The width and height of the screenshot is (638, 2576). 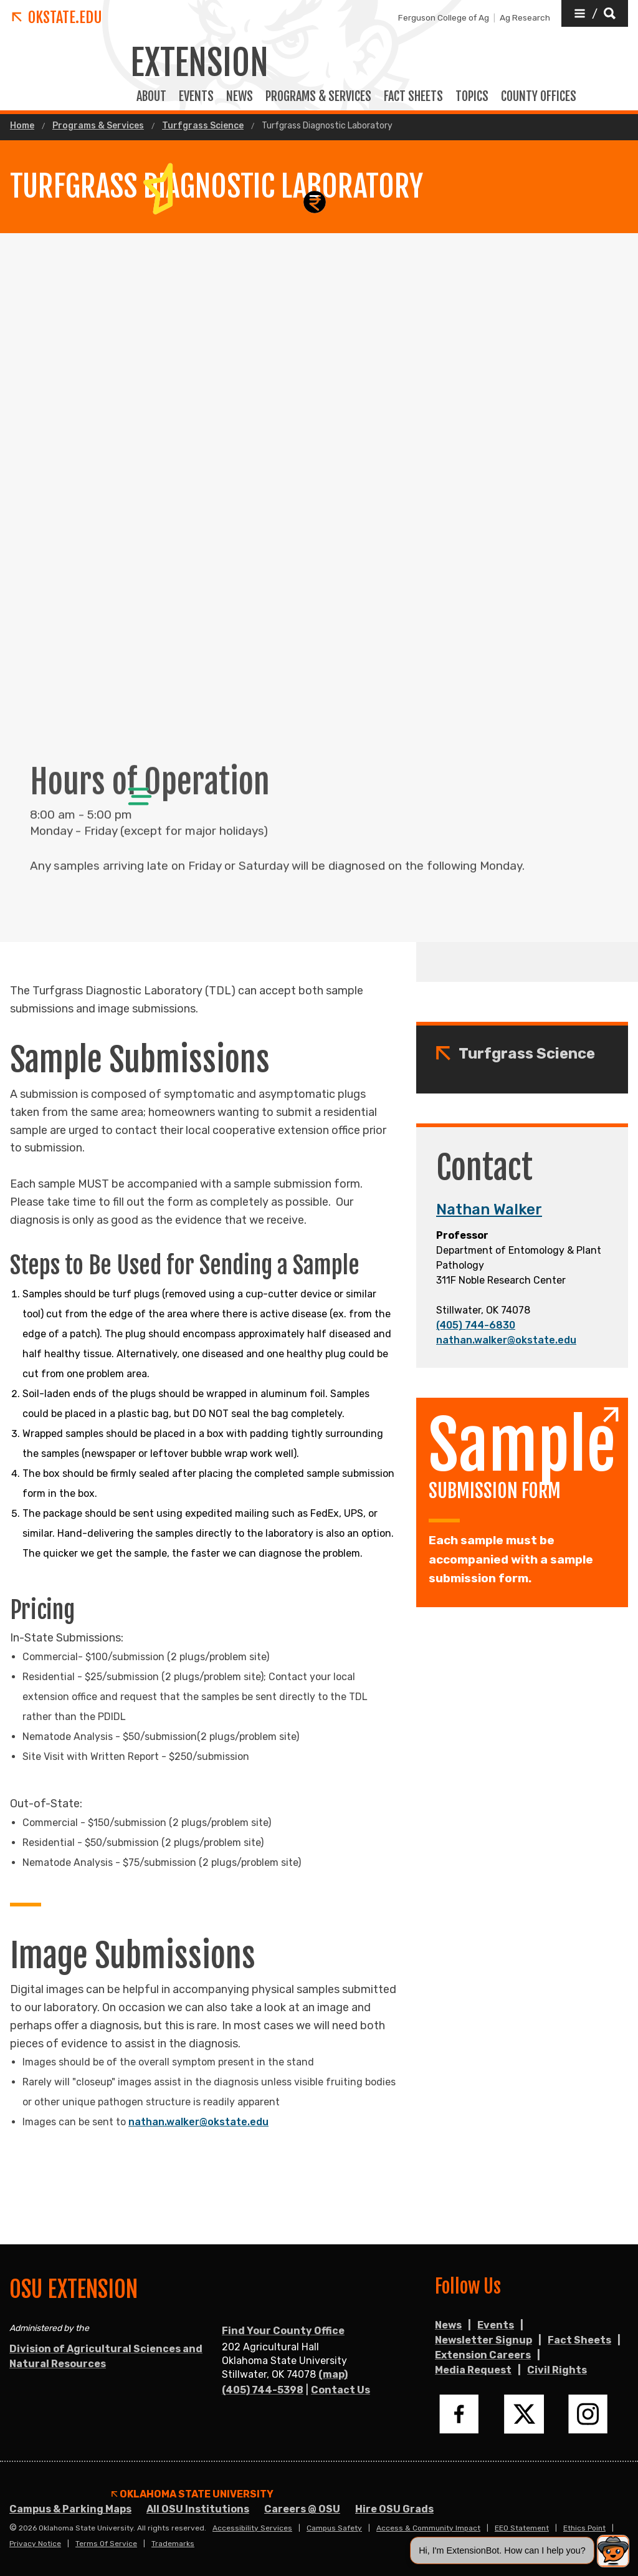 I want to click on indicates a partial rating or half-star score, so click(x=171, y=190).